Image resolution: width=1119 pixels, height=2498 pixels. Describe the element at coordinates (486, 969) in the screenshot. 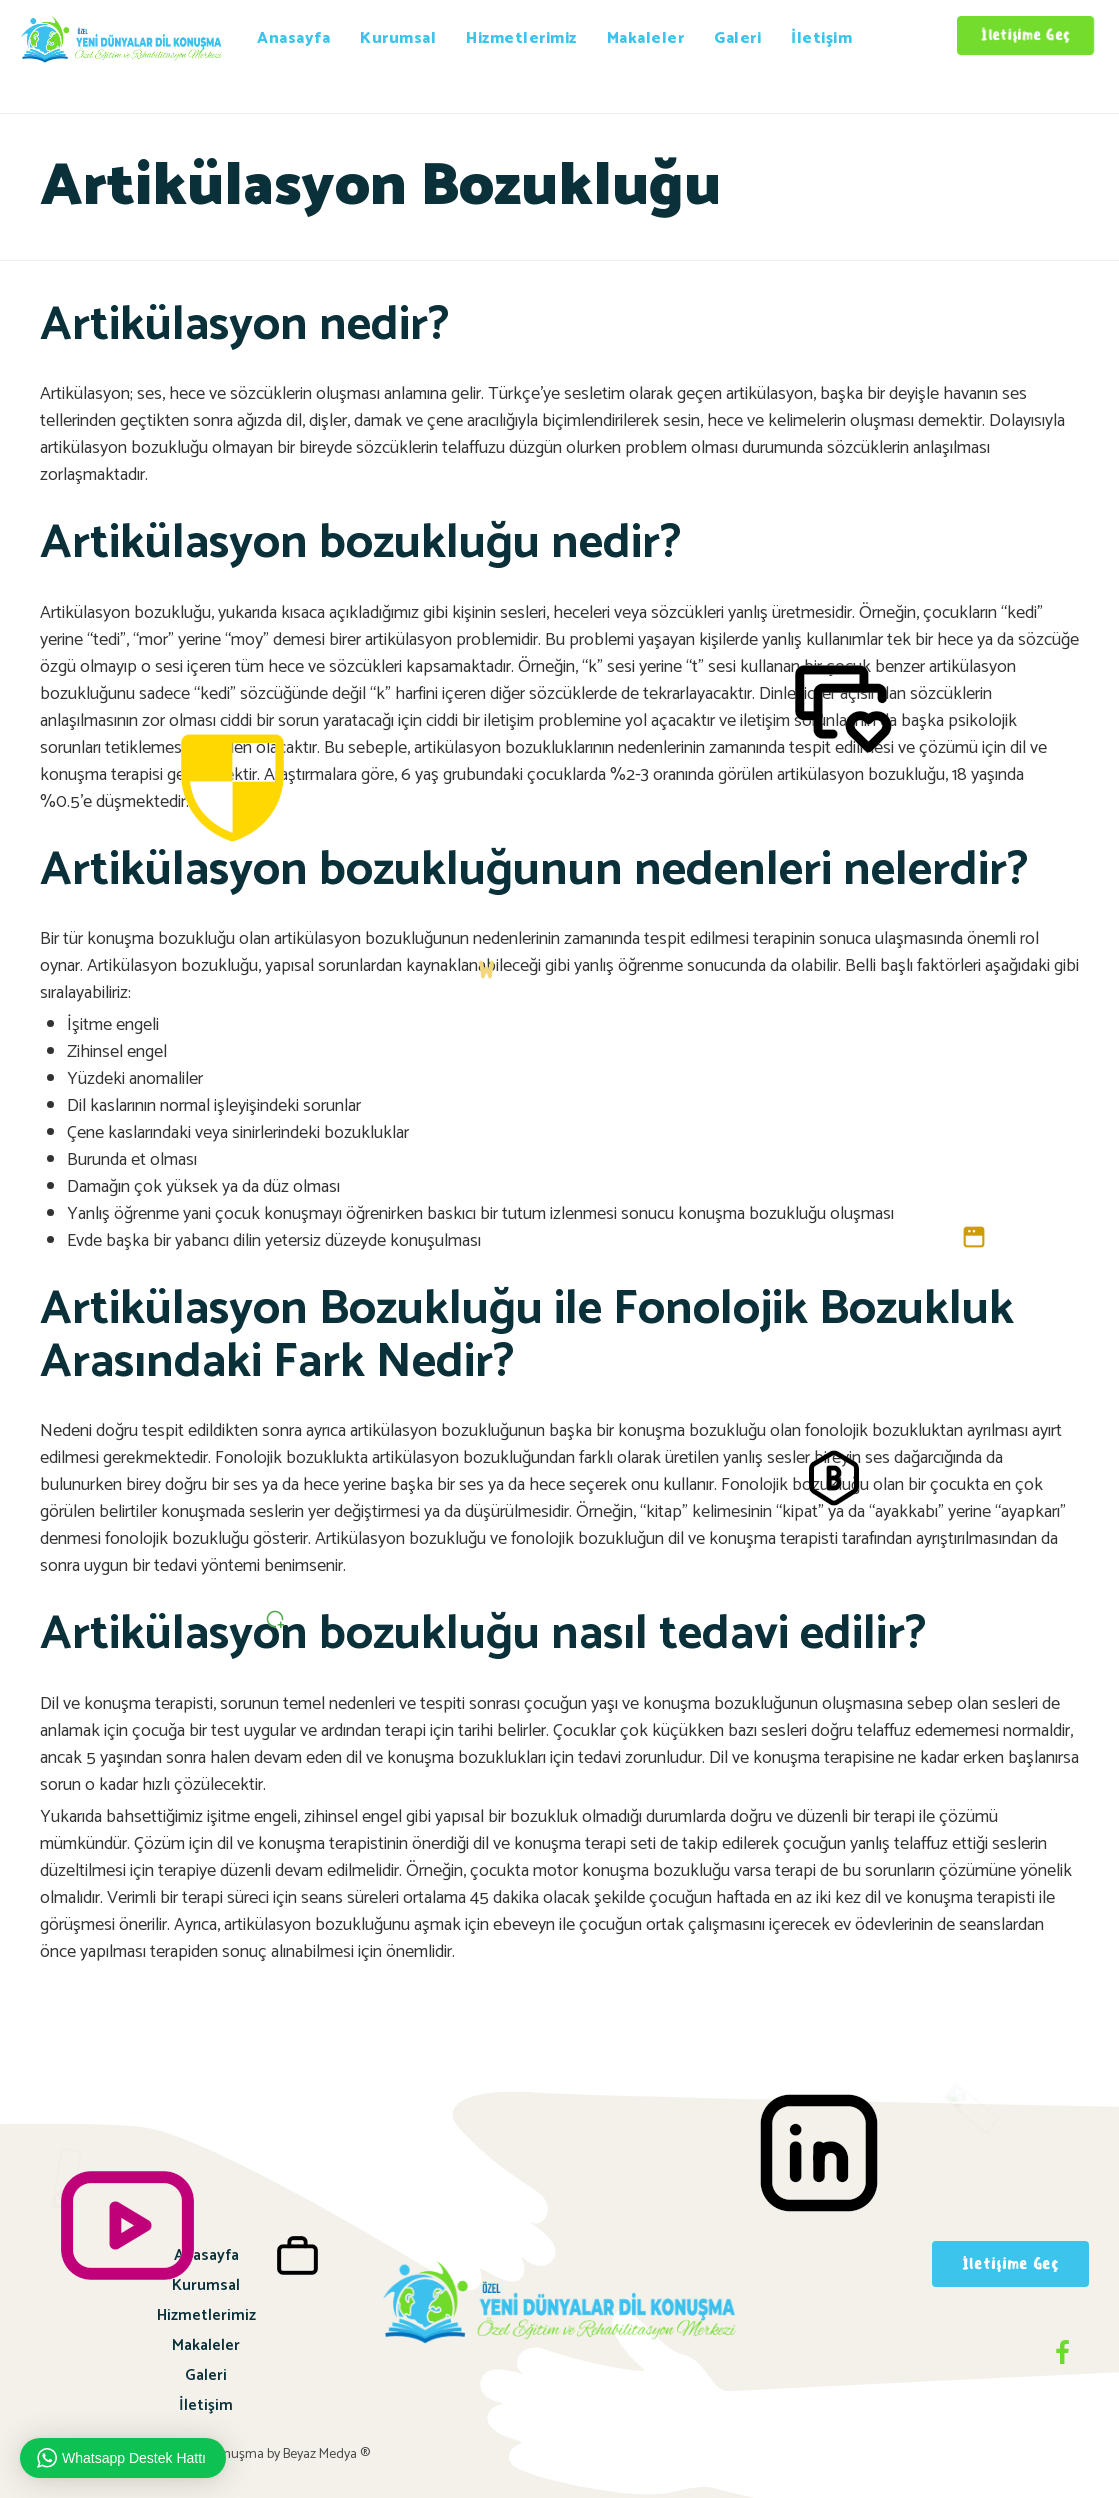

I see `indicates a word or text-related feature` at that location.